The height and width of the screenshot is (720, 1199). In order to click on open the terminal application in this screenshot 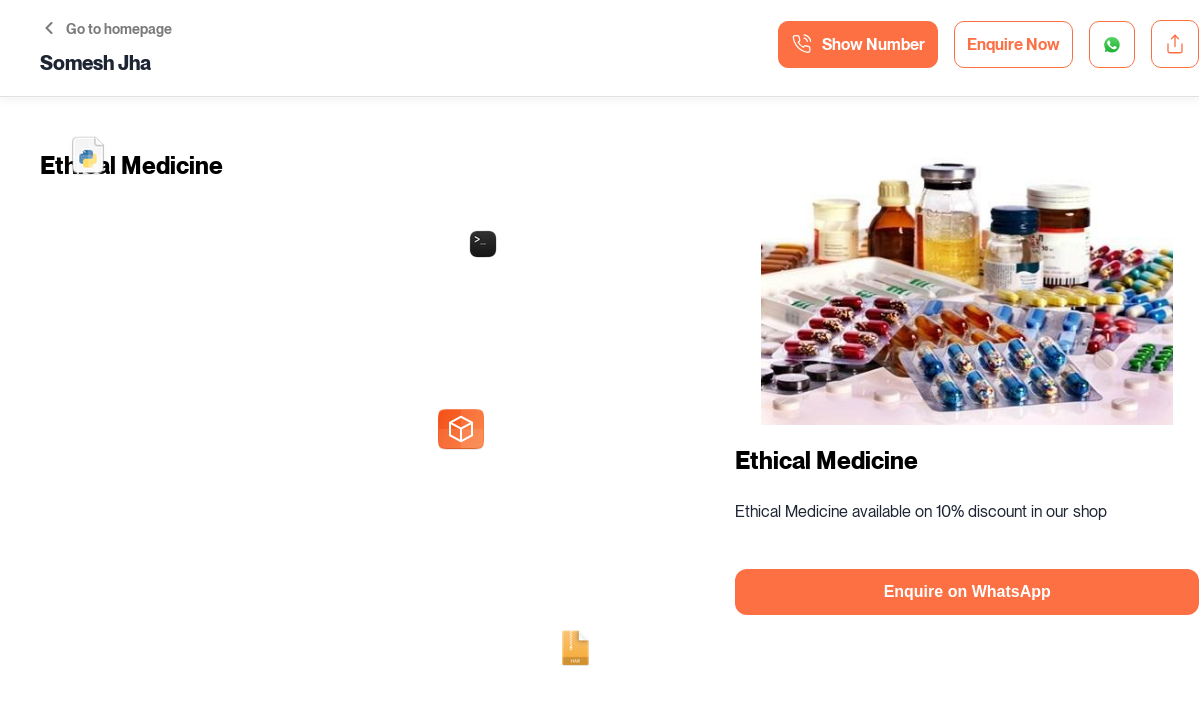, I will do `click(483, 244)`.